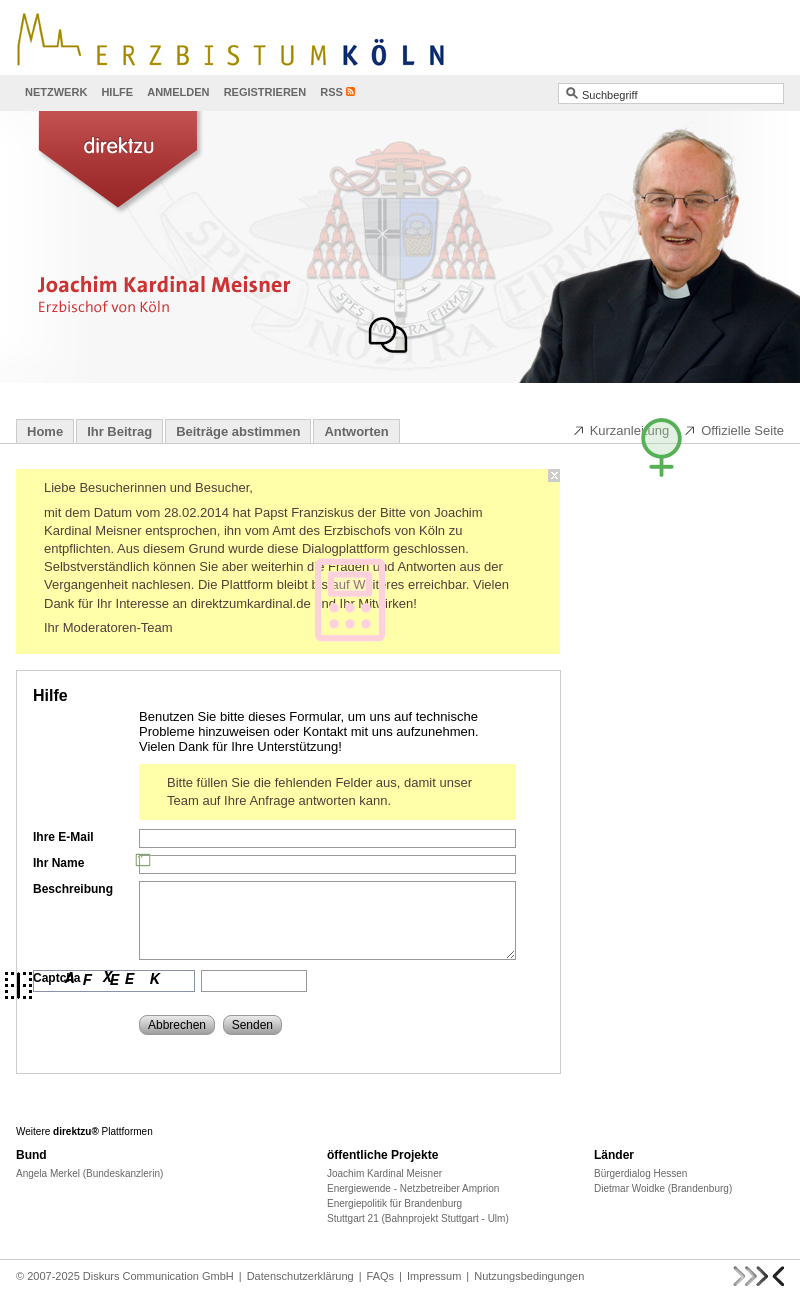 This screenshot has height=1293, width=800. Describe the element at coordinates (388, 335) in the screenshot. I see `open chat or messaging` at that location.